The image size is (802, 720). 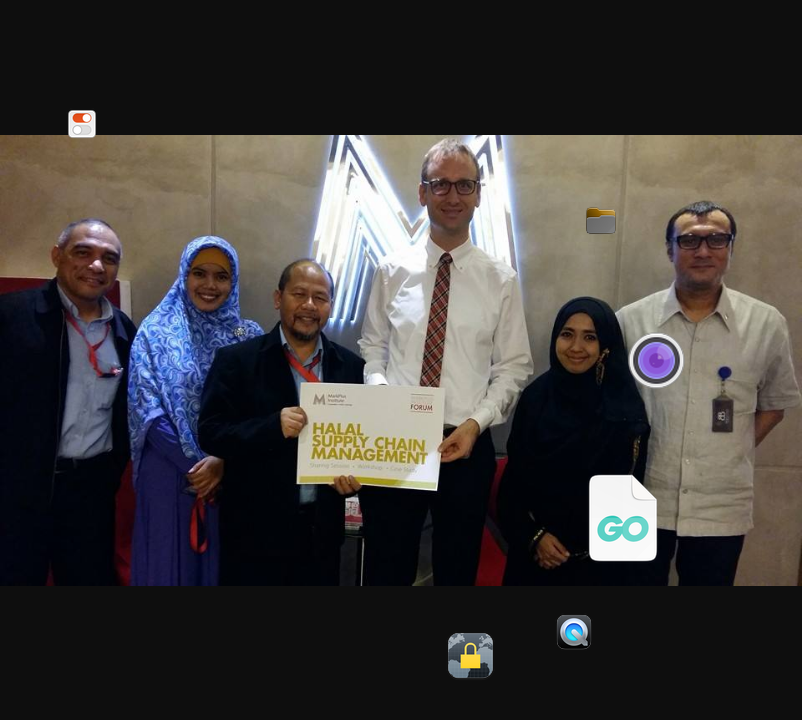 What do you see at coordinates (601, 220) in the screenshot?
I see `drop files here to move them into this folder` at bounding box center [601, 220].